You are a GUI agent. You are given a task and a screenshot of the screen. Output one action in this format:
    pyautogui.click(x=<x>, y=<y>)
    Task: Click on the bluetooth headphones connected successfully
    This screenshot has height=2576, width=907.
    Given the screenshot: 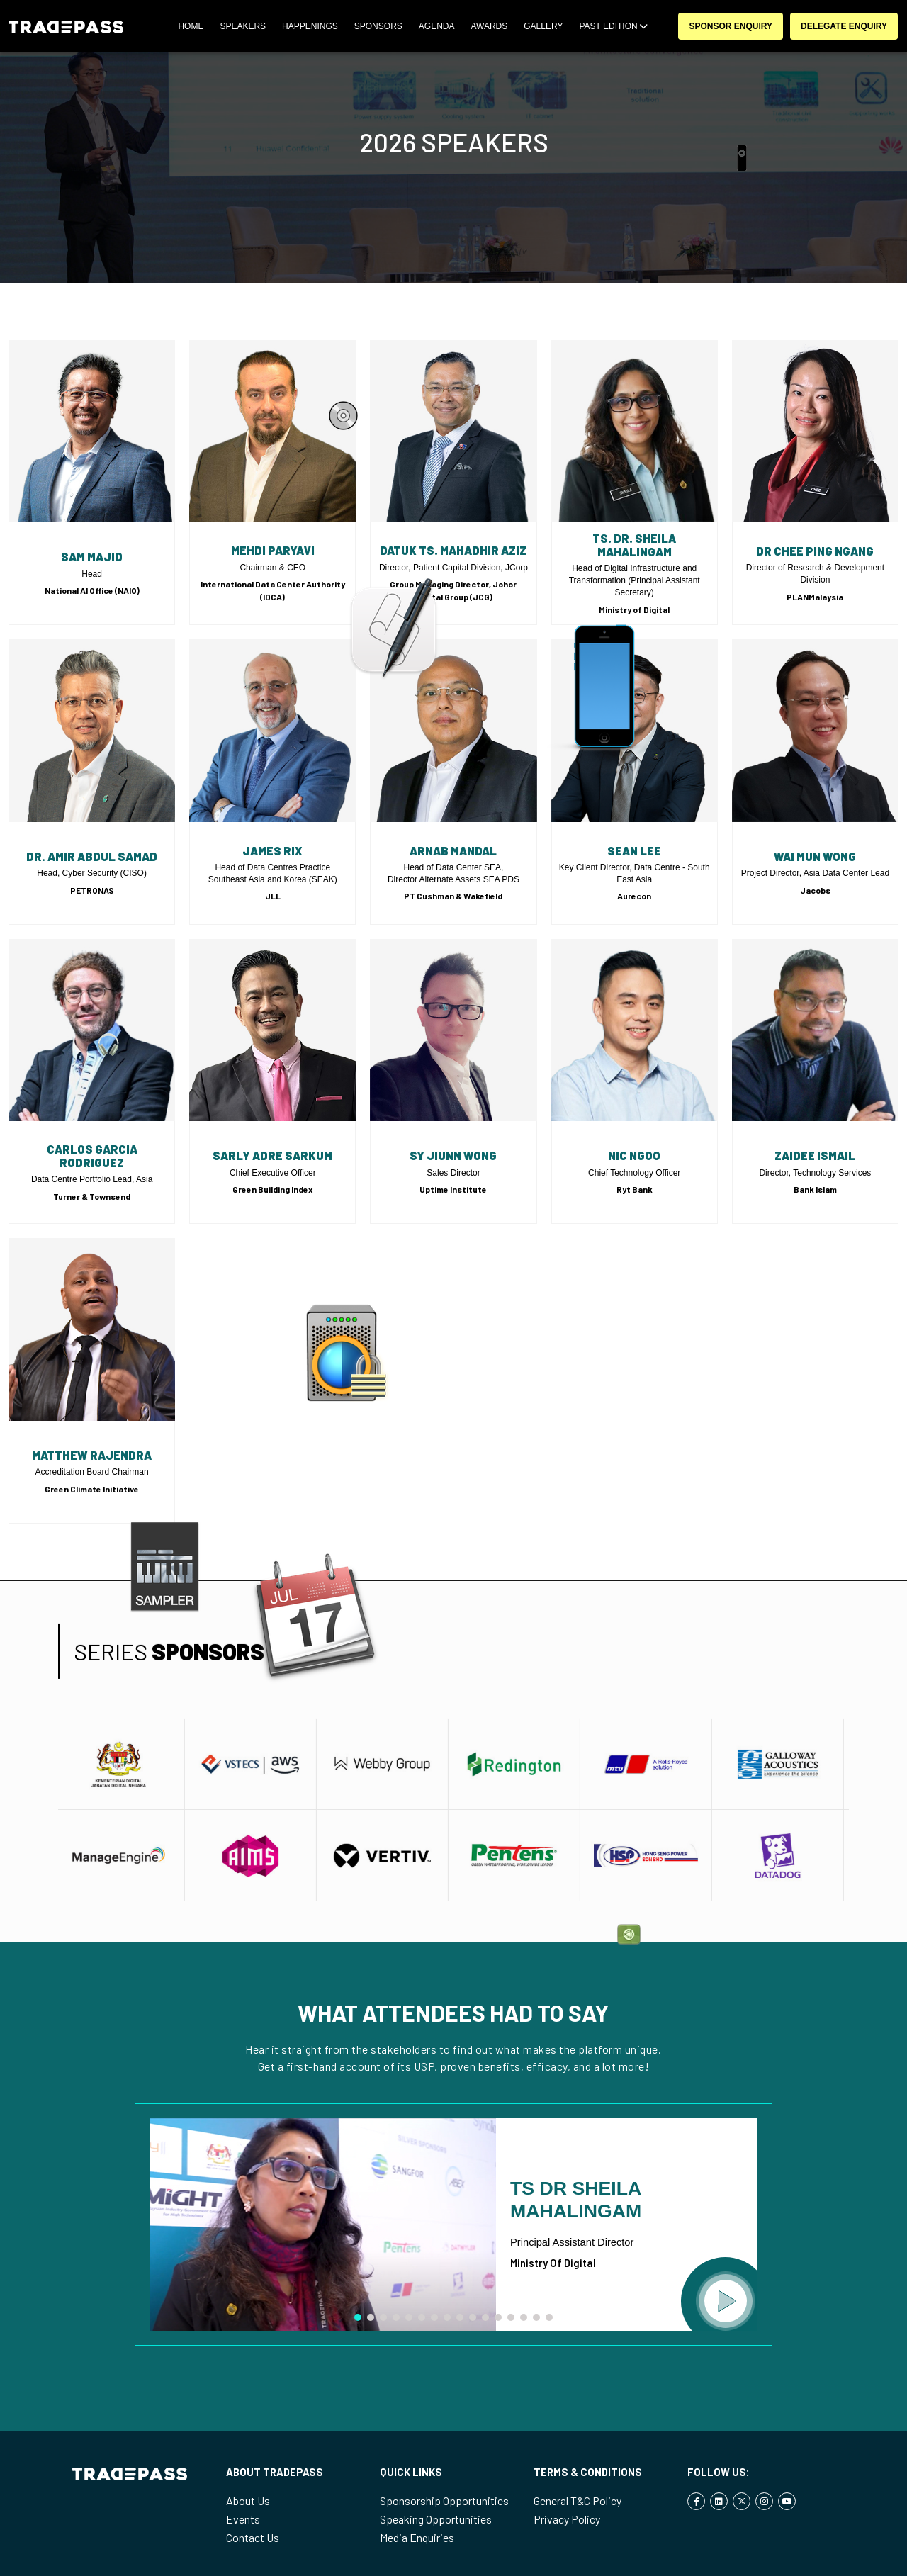 What is the action you would take?
    pyautogui.click(x=108, y=1045)
    